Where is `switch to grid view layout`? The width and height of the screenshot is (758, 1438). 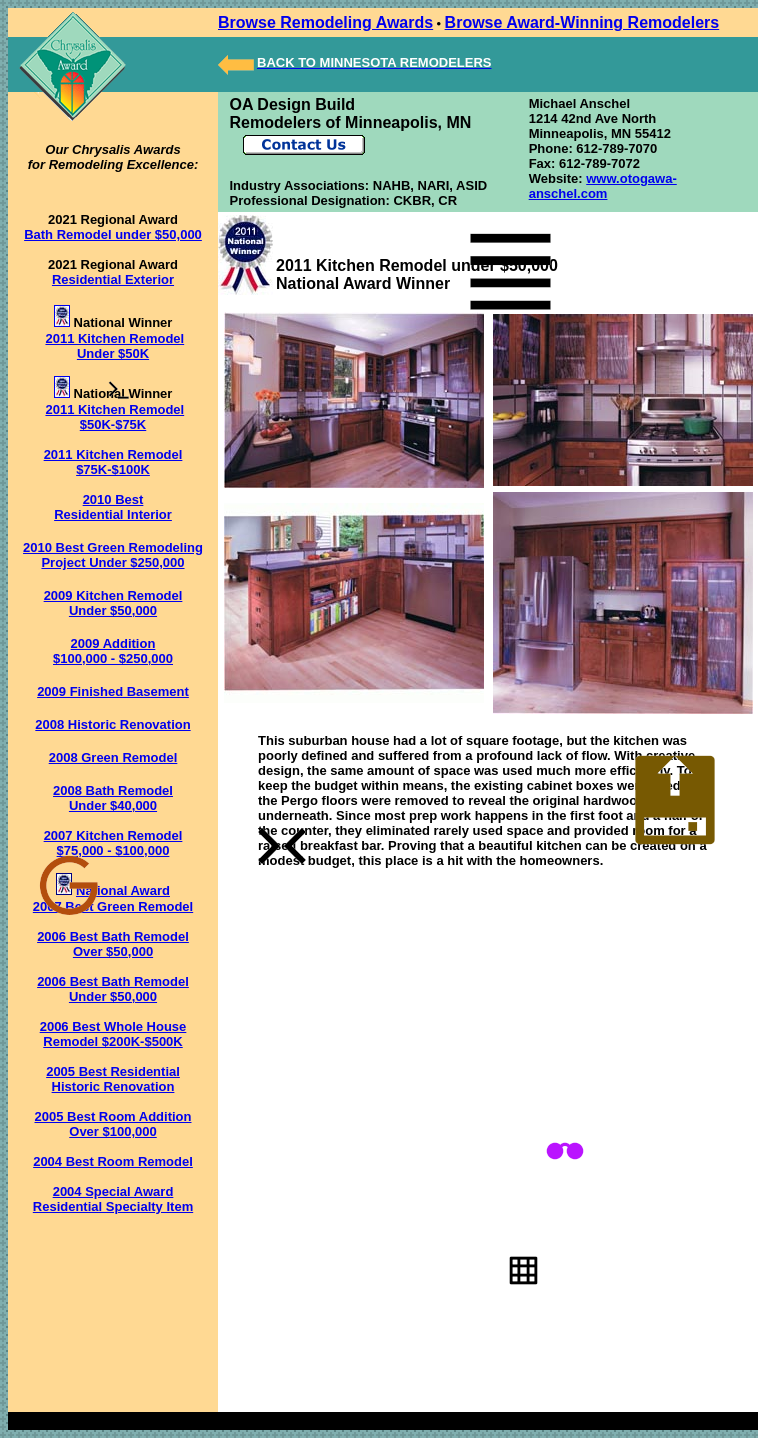 switch to grid view layout is located at coordinates (523, 1270).